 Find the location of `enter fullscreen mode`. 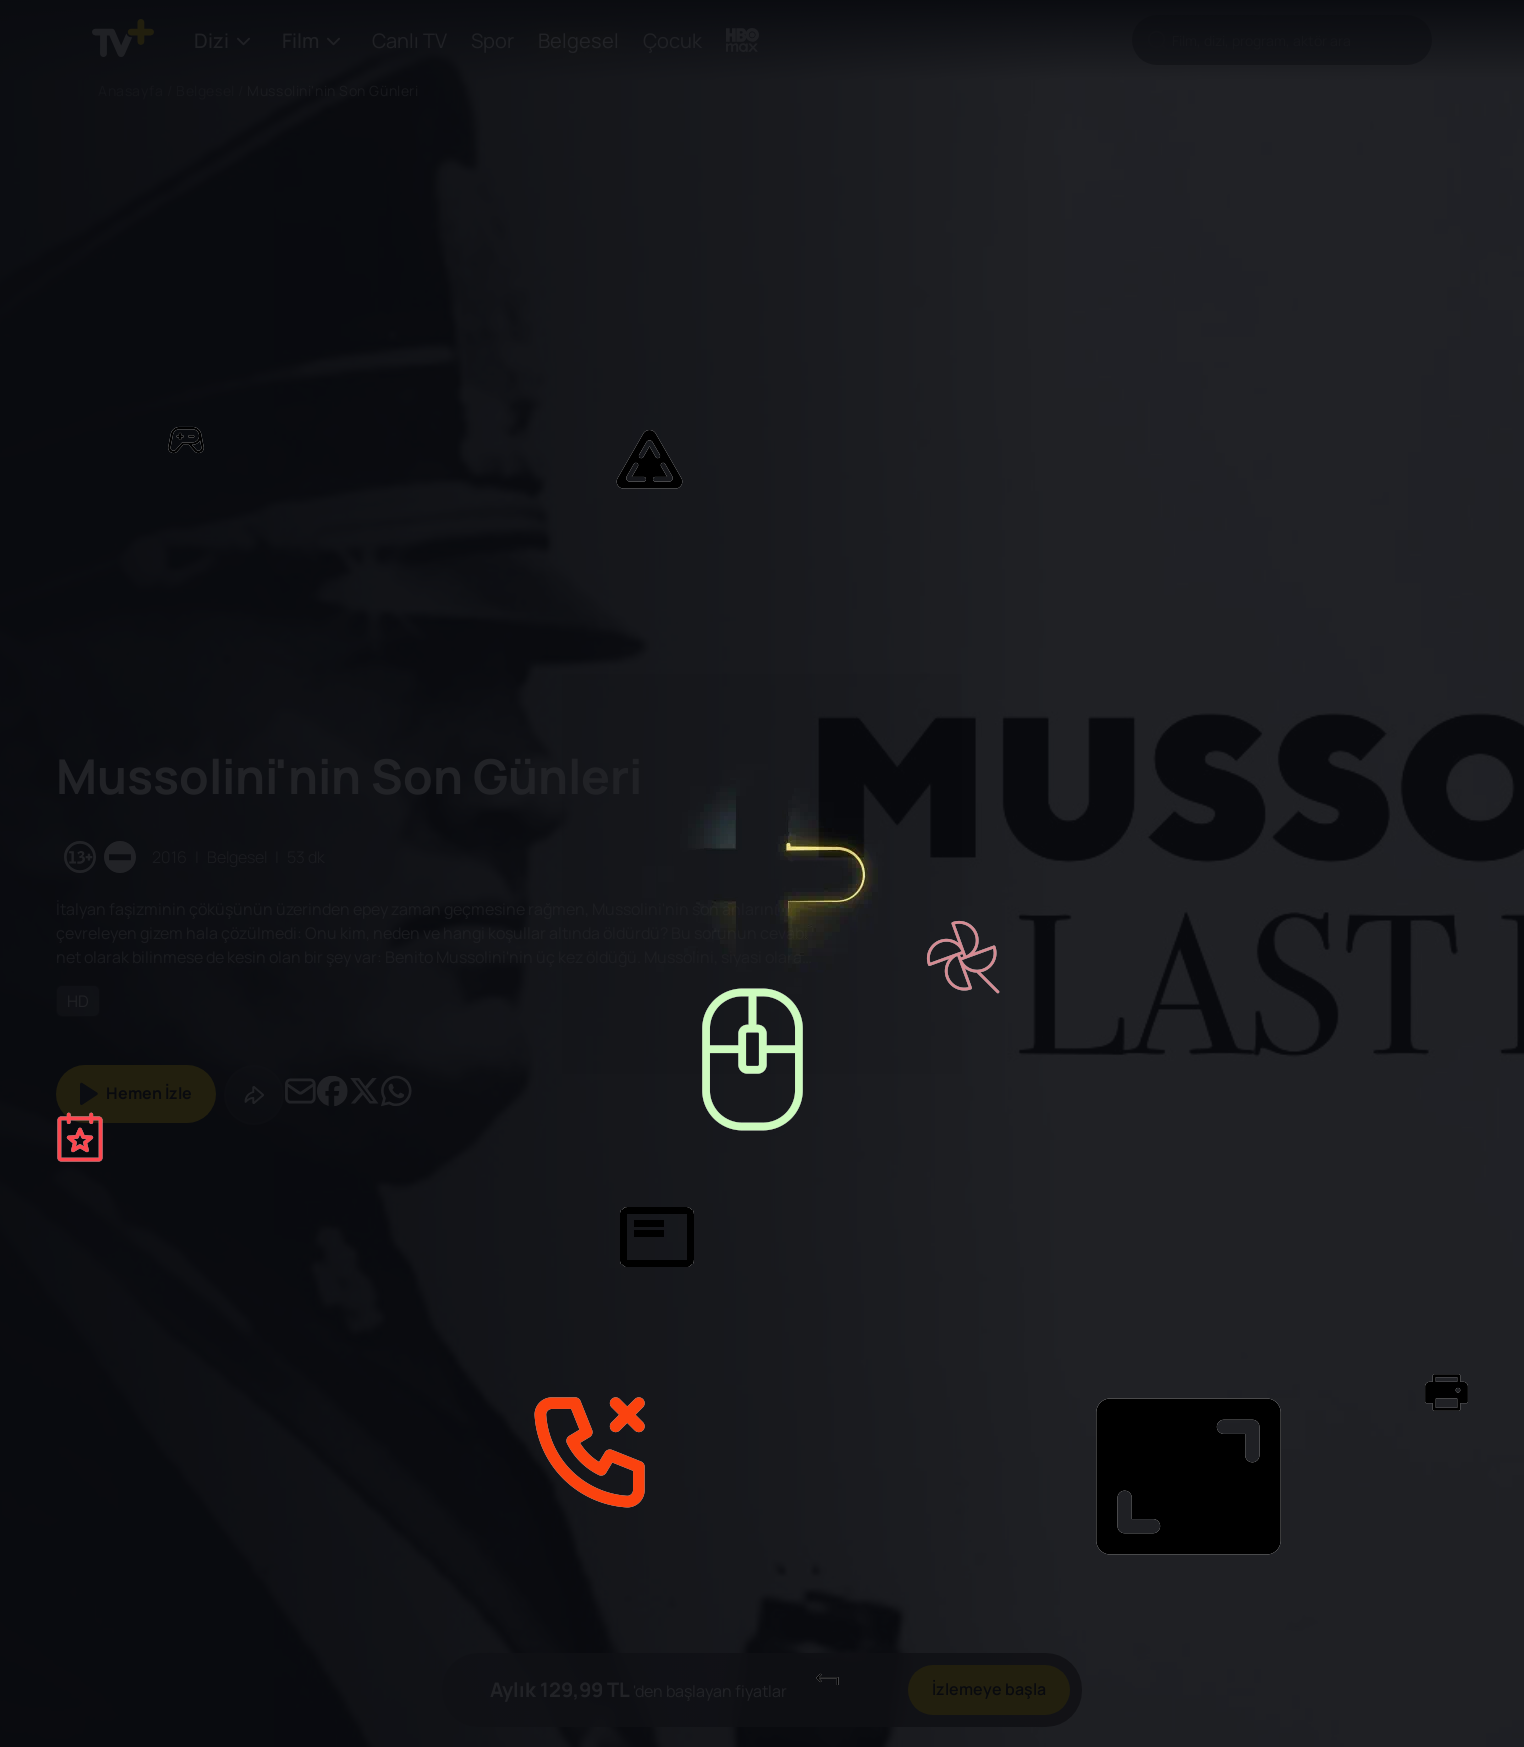

enter fullscreen mode is located at coordinates (1188, 1476).